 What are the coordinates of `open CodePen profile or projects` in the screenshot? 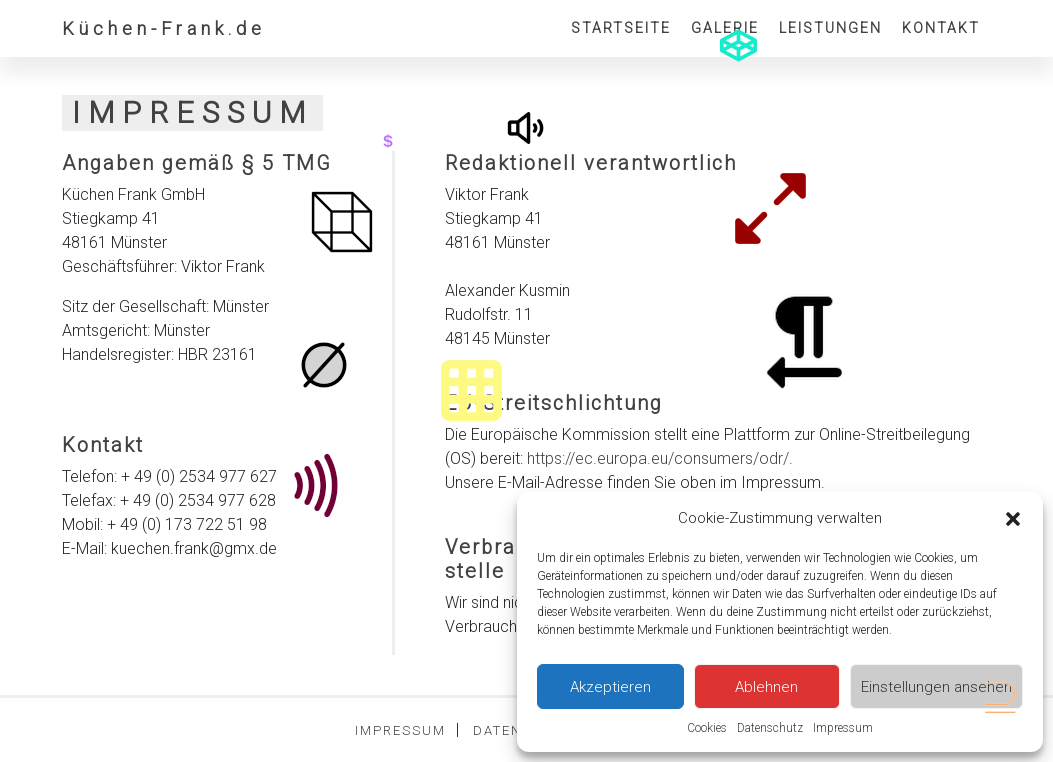 It's located at (738, 45).